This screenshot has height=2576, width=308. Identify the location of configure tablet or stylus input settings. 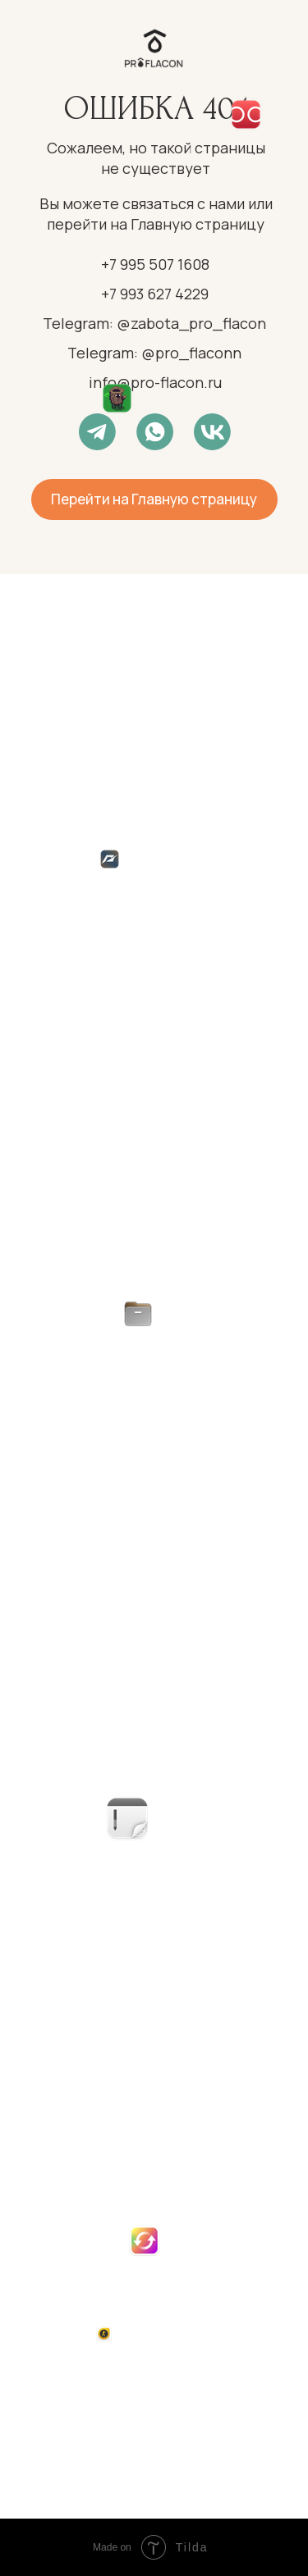
(127, 1818).